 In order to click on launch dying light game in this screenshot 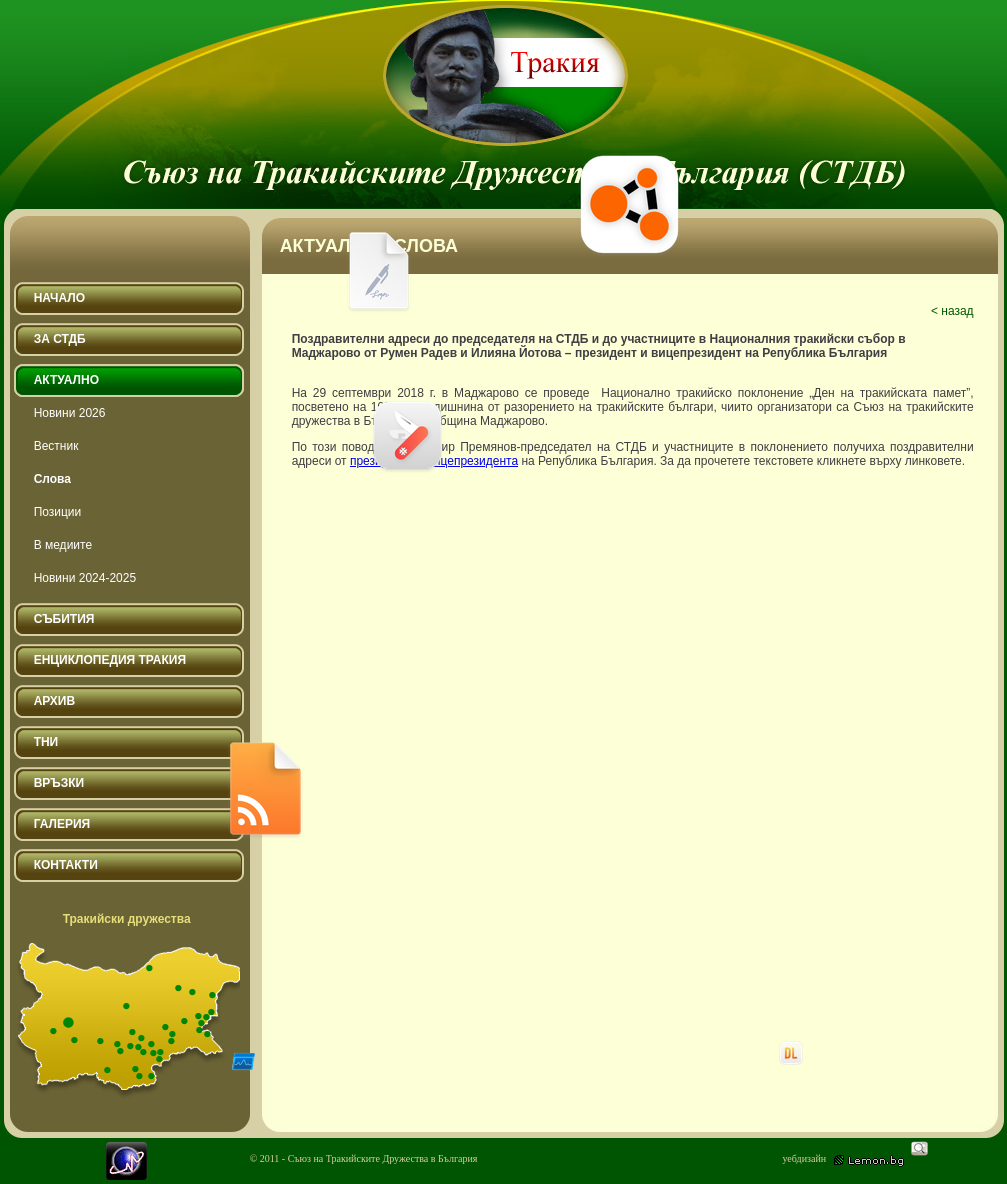, I will do `click(791, 1053)`.